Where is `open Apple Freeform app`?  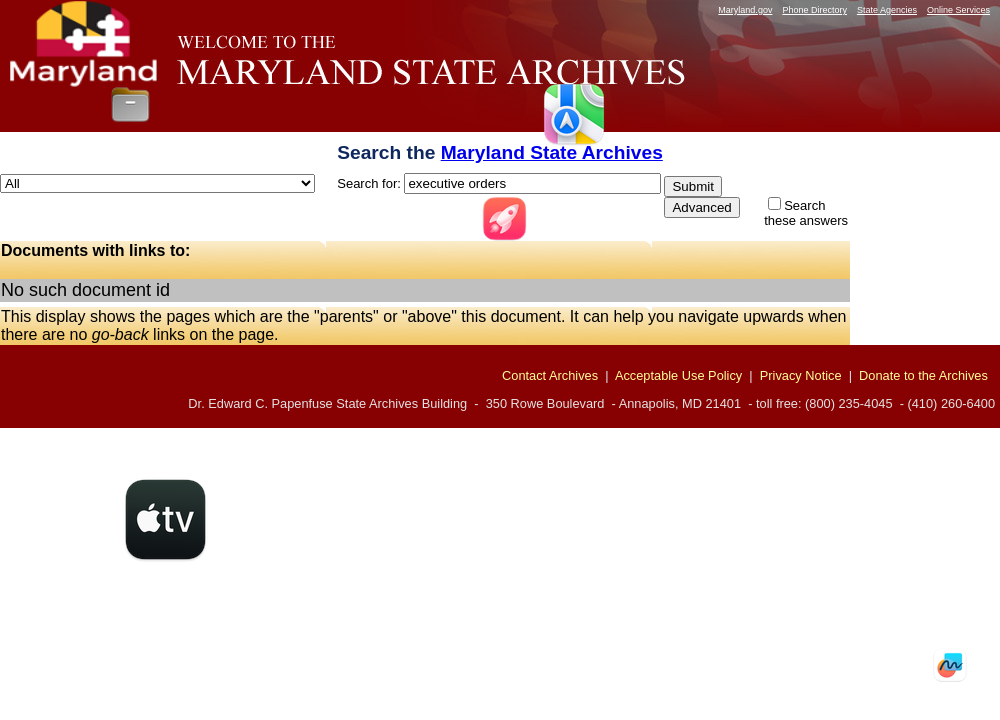 open Apple Freeform app is located at coordinates (950, 665).